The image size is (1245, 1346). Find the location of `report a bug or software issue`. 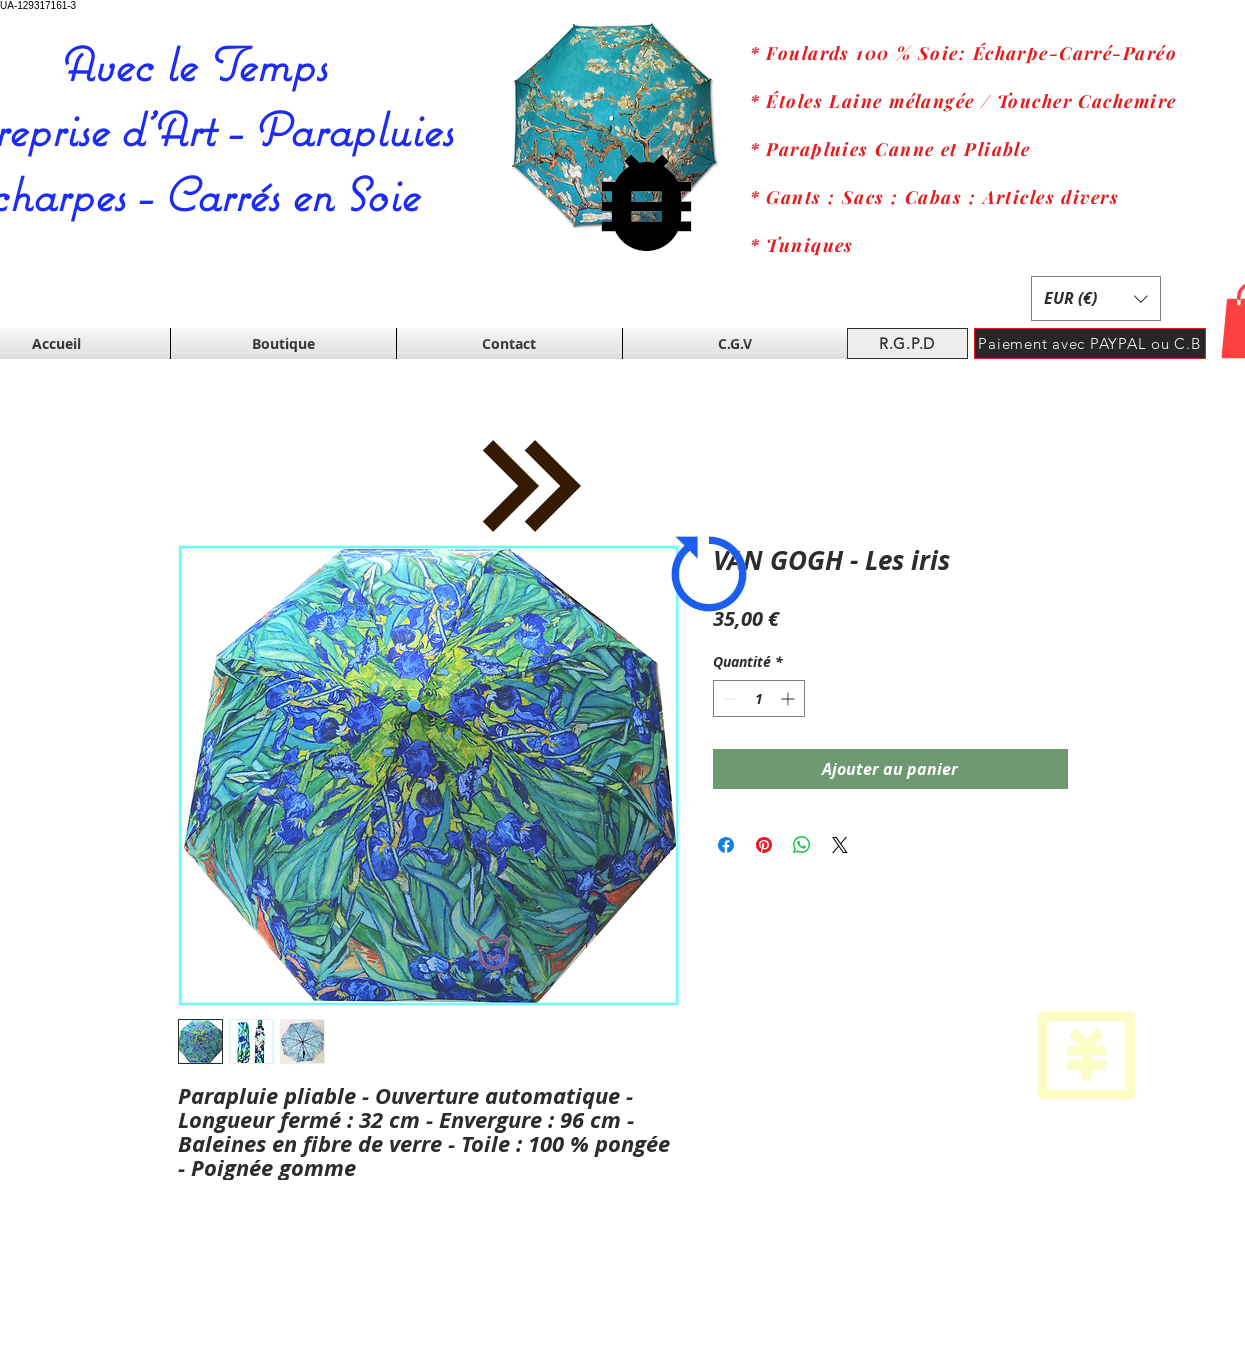

report a bug or software issue is located at coordinates (646, 201).